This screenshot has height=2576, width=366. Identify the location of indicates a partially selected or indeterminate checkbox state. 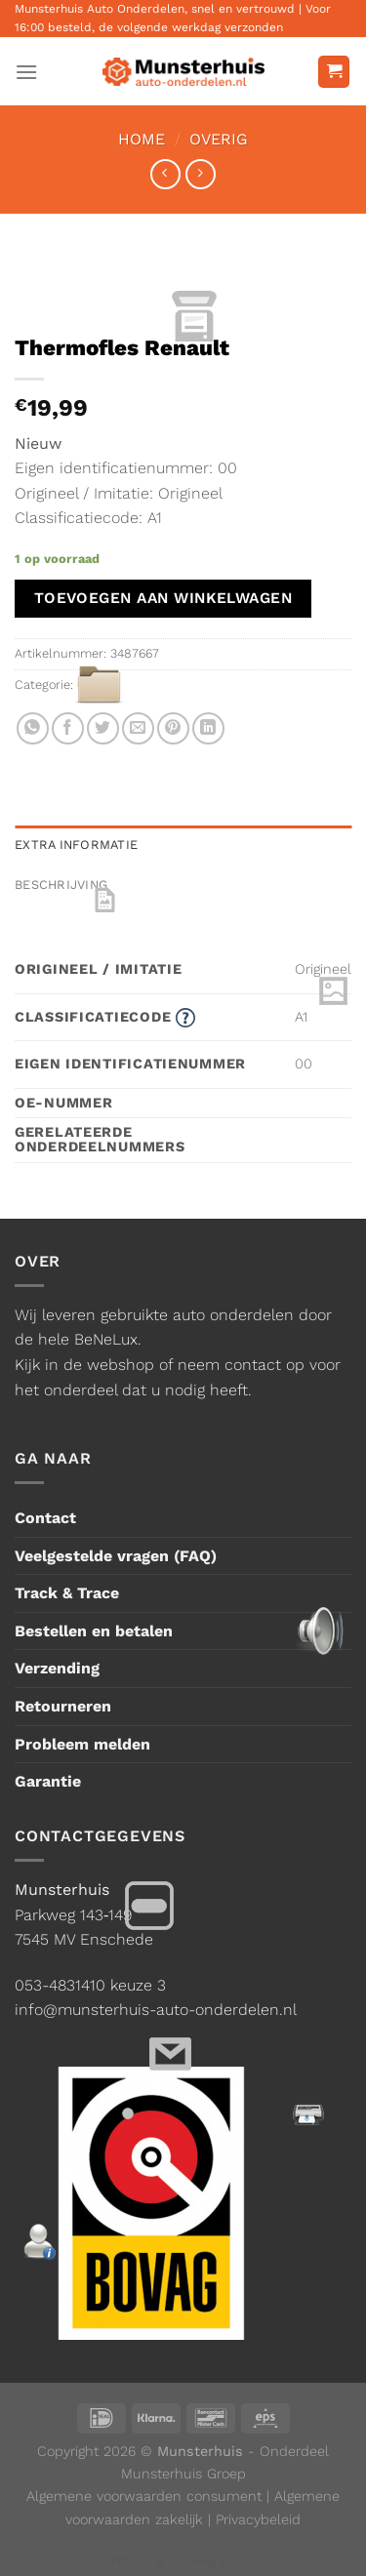
(149, 1906).